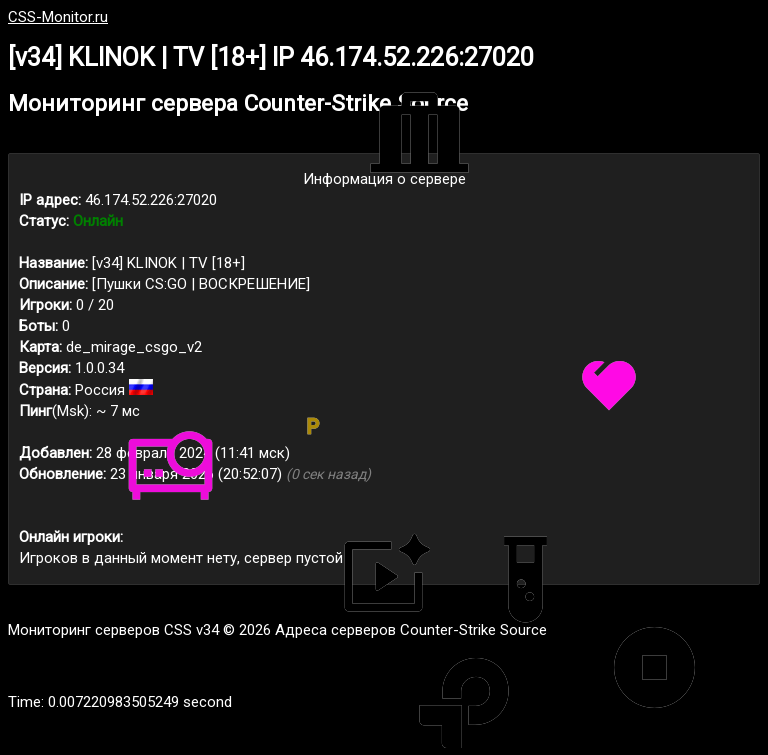 Image resolution: width=768 pixels, height=755 pixels. What do you see at coordinates (419, 132) in the screenshot?
I see `find luggage deposit or storage facilities` at bounding box center [419, 132].